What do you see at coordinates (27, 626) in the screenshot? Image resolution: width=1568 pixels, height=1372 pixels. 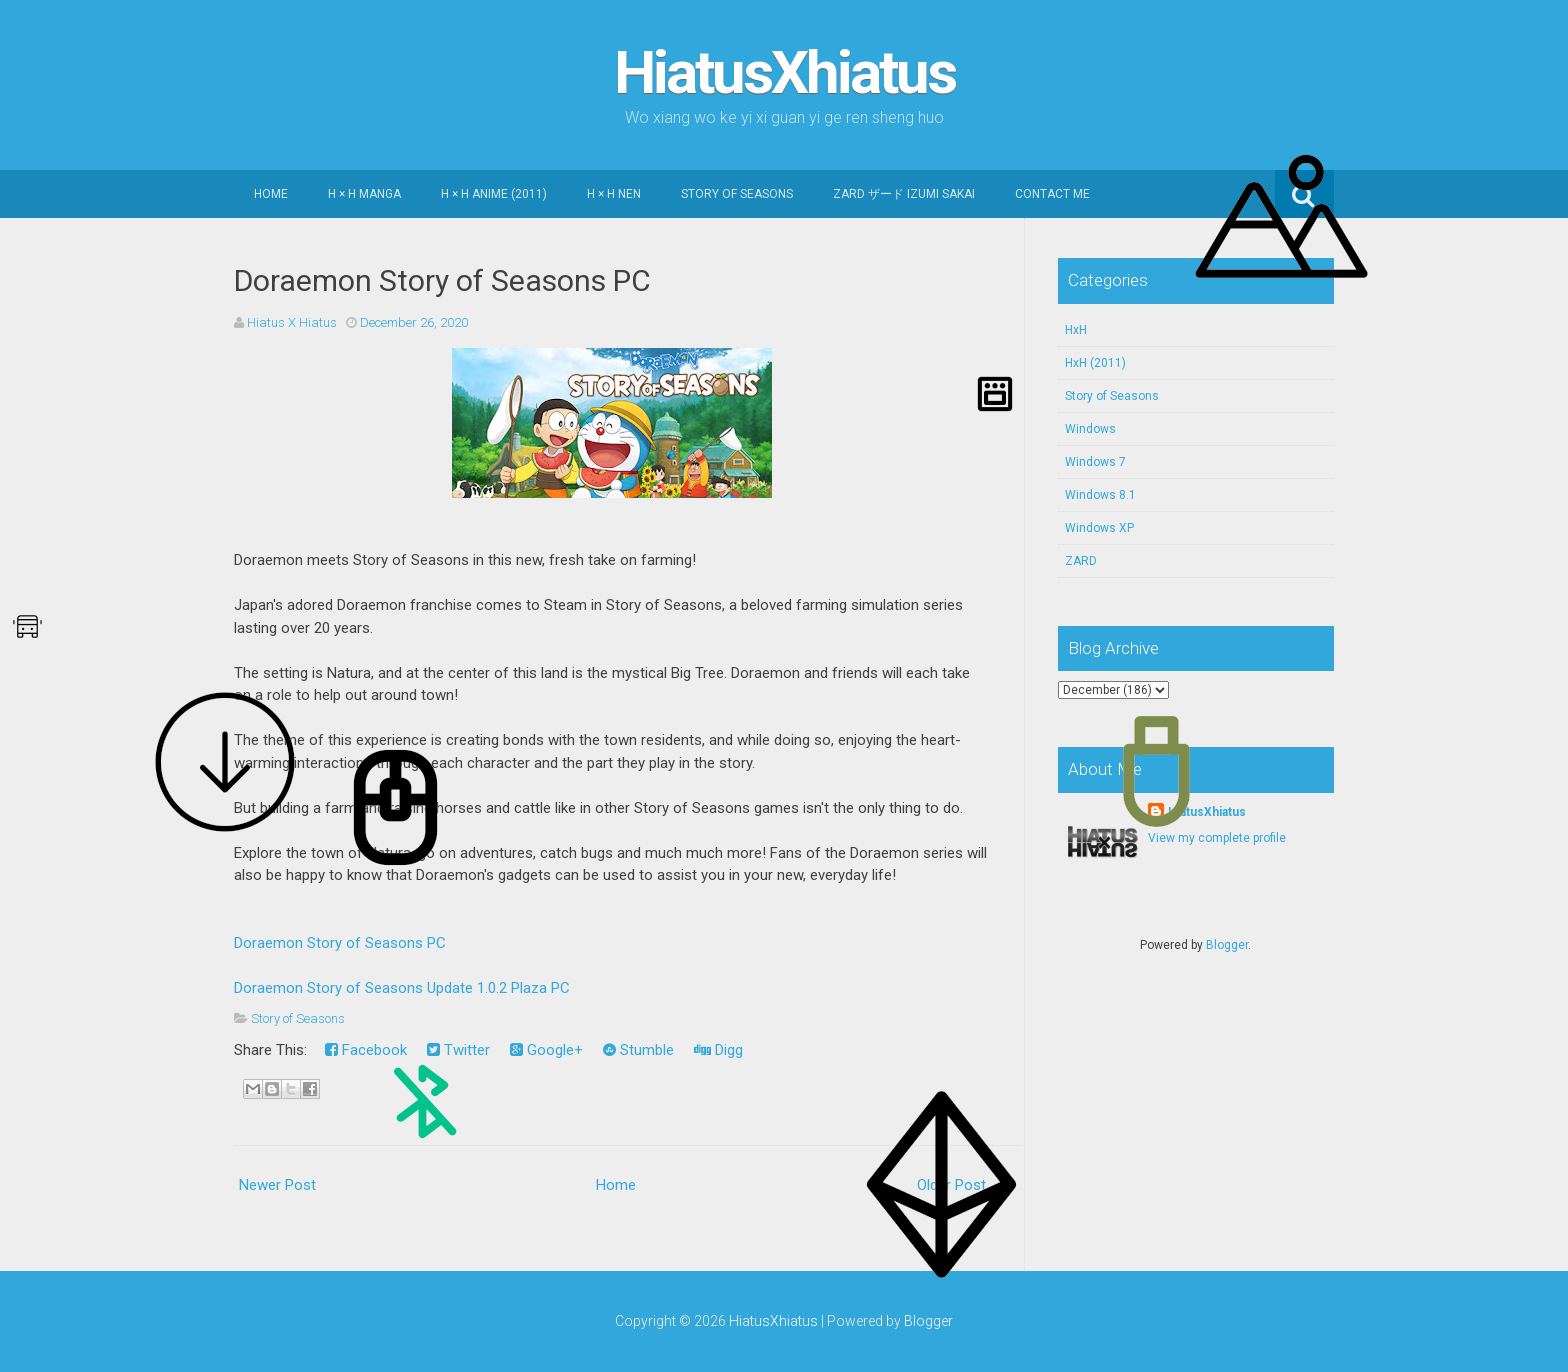 I see `view bus routes or schedules` at bounding box center [27, 626].